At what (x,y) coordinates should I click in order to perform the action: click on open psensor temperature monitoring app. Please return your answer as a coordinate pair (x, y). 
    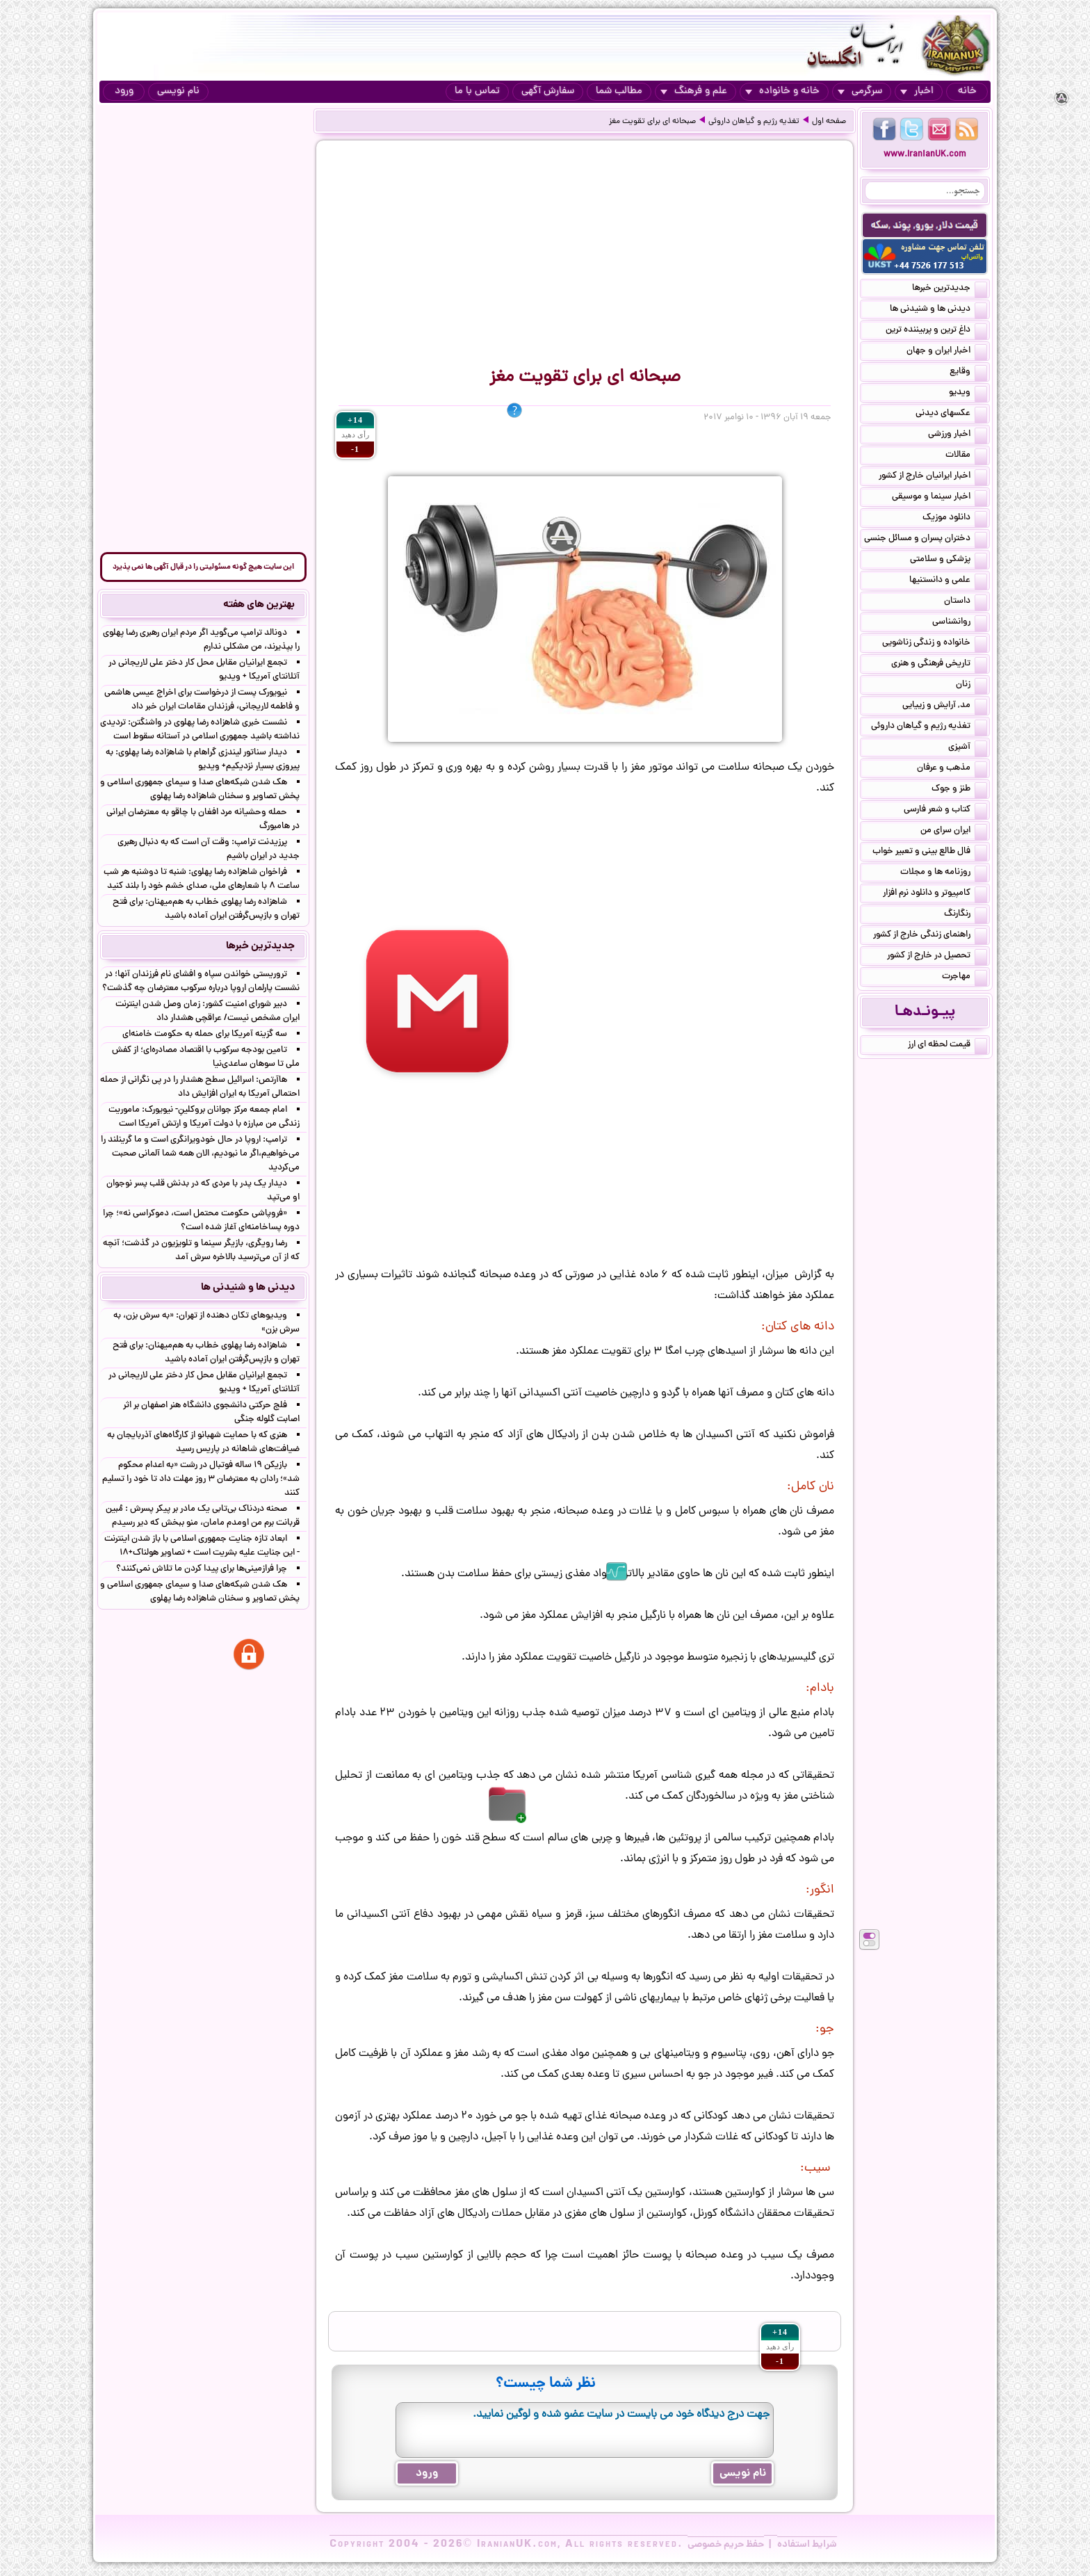
    Looking at the image, I should click on (617, 1571).